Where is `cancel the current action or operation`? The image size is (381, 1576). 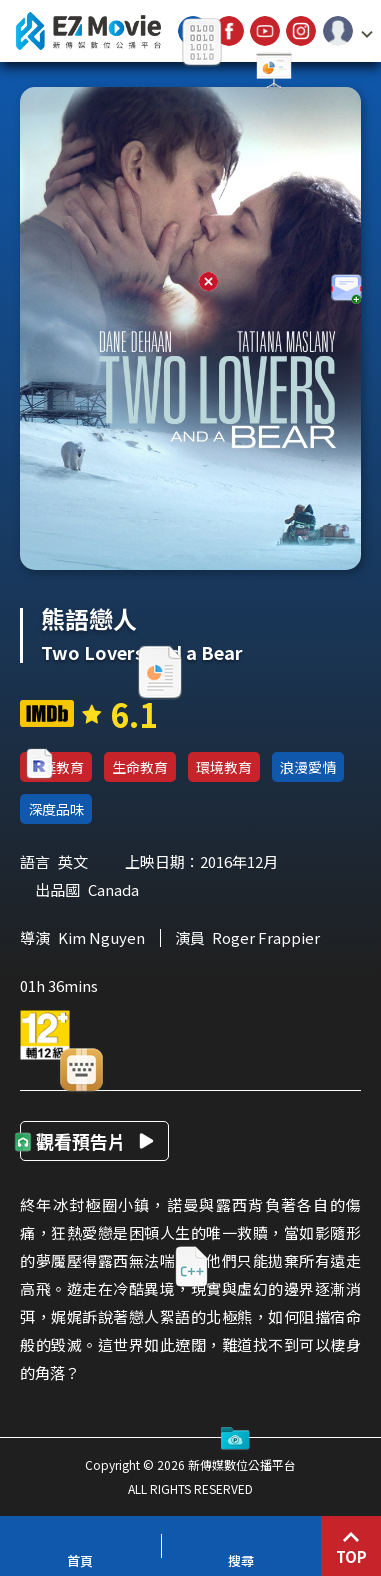 cancel the current action or operation is located at coordinates (208, 281).